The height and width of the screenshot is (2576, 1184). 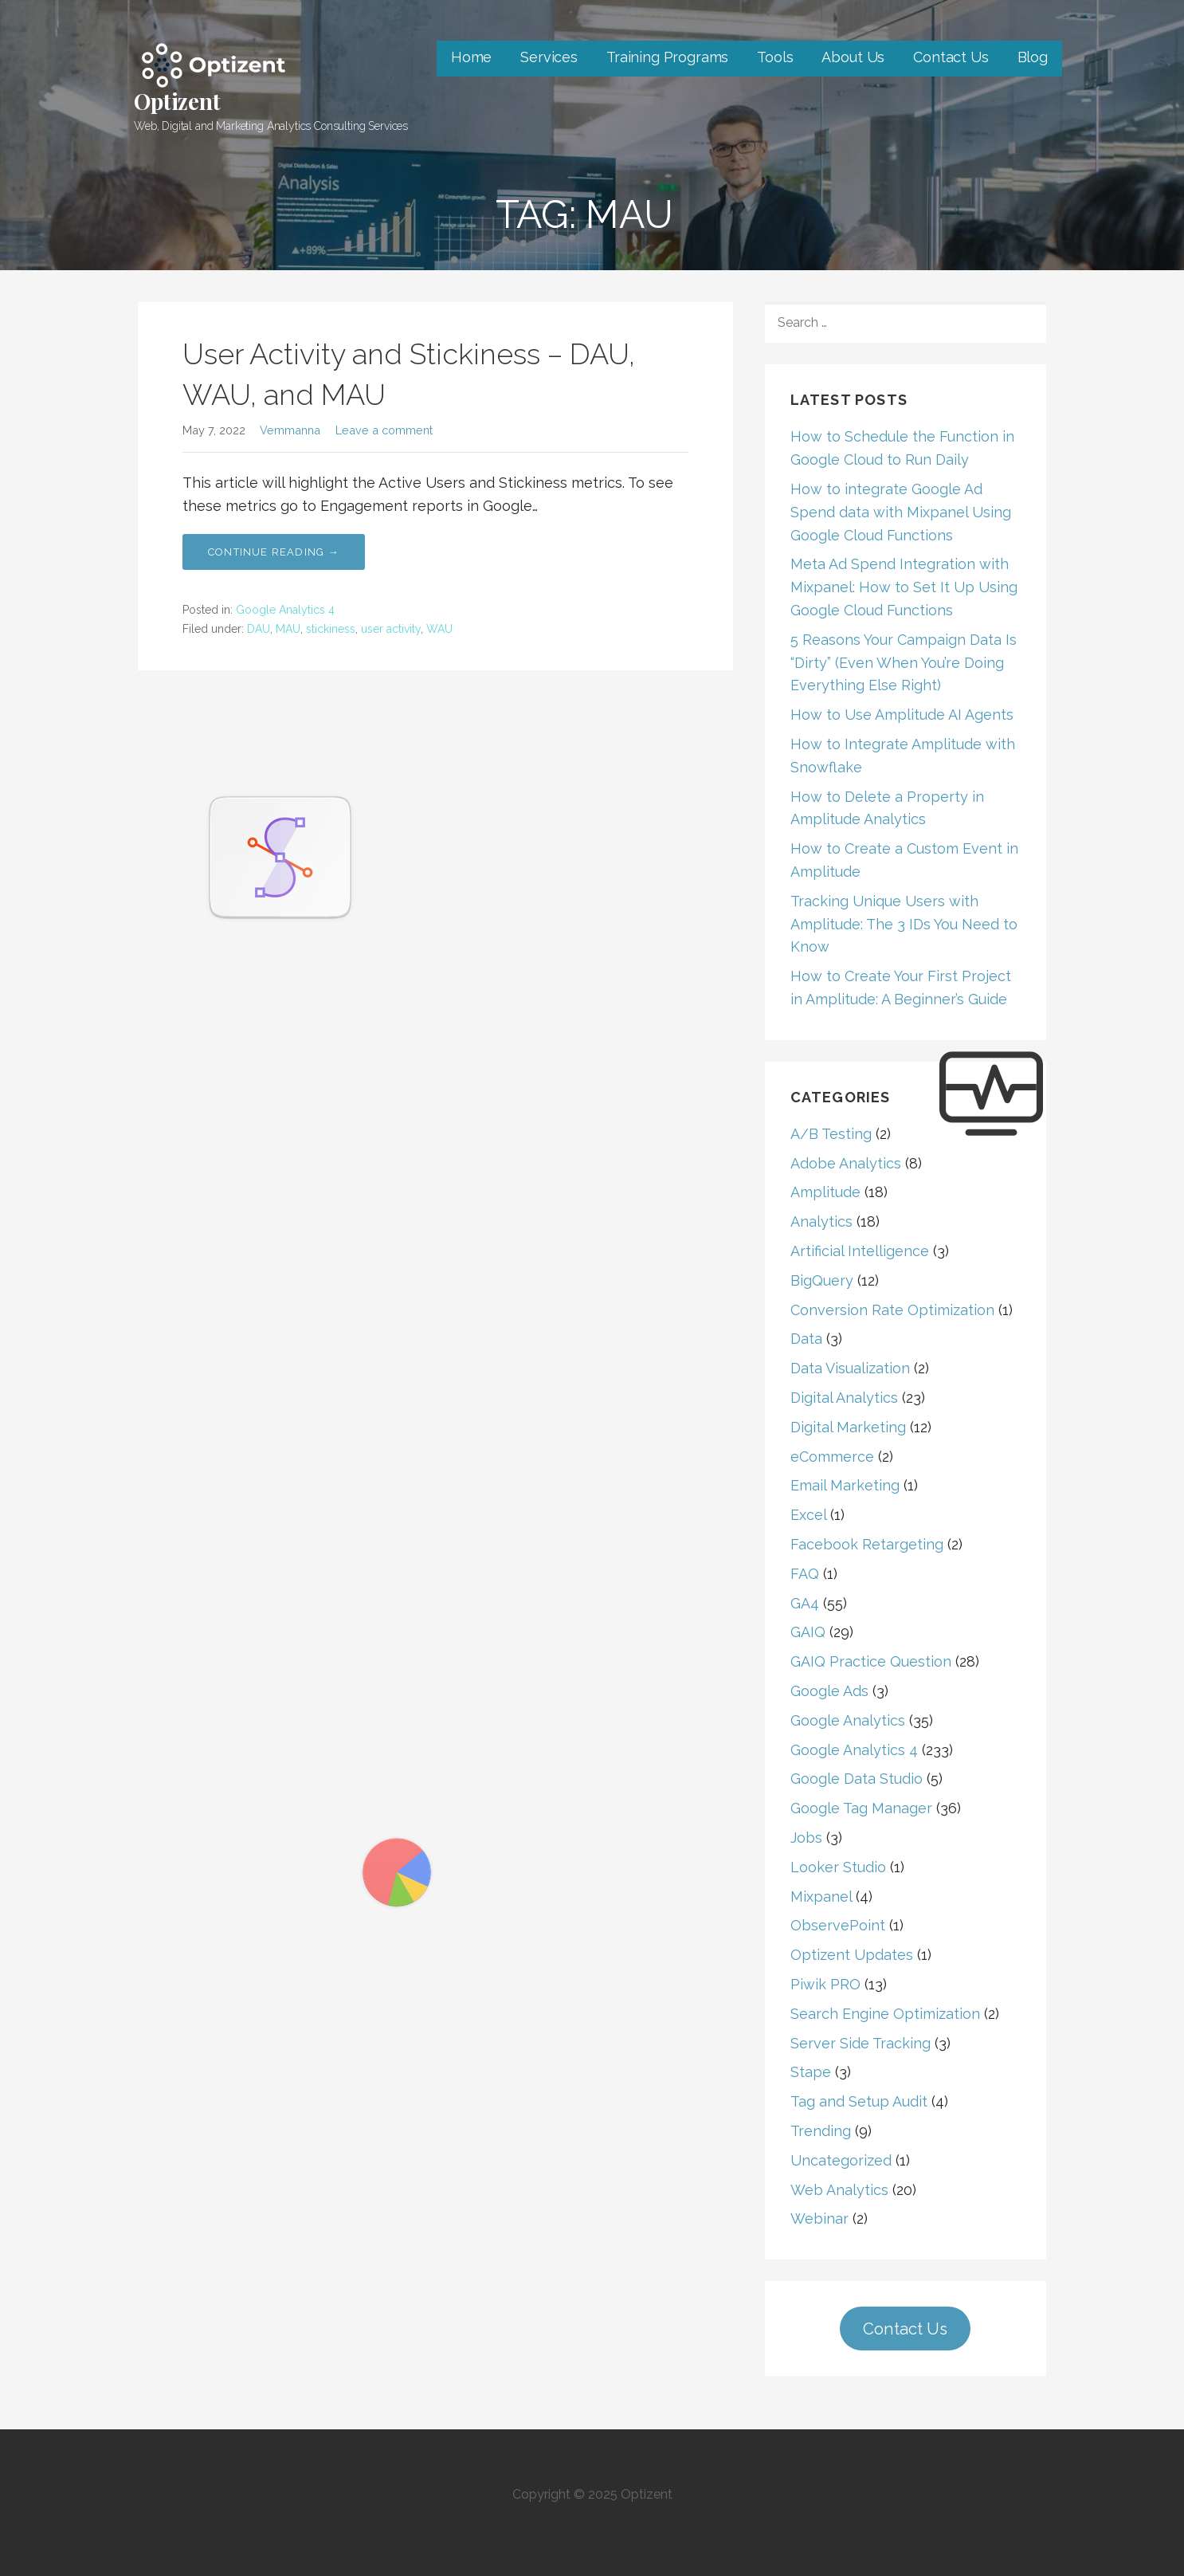 I want to click on open disk usage analyzer, so click(x=397, y=1872).